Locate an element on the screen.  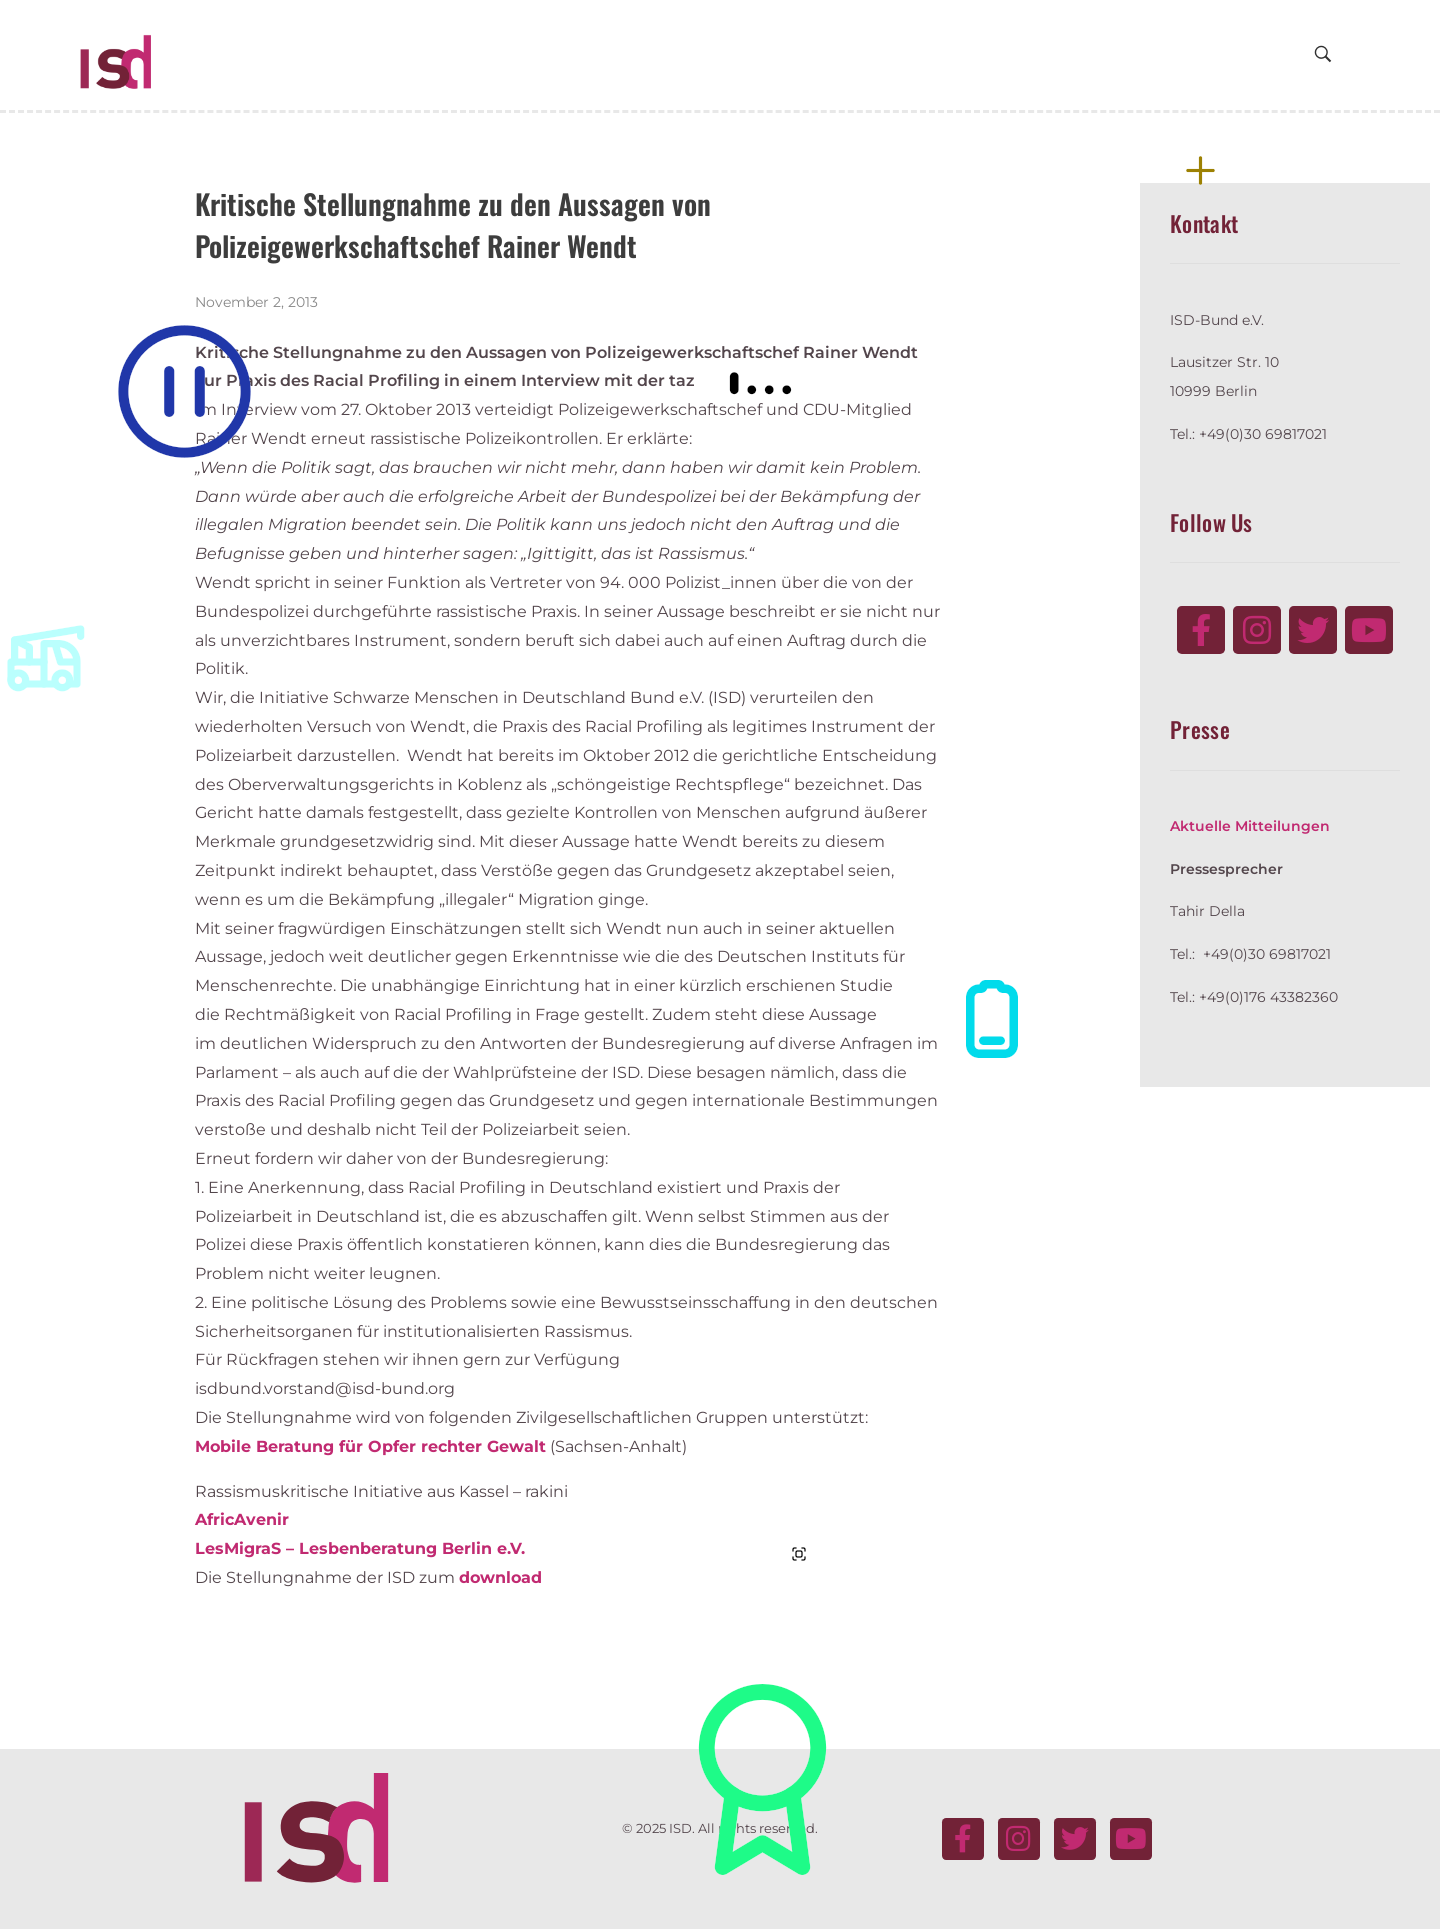
add a new item is located at coordinates (1200, 170).